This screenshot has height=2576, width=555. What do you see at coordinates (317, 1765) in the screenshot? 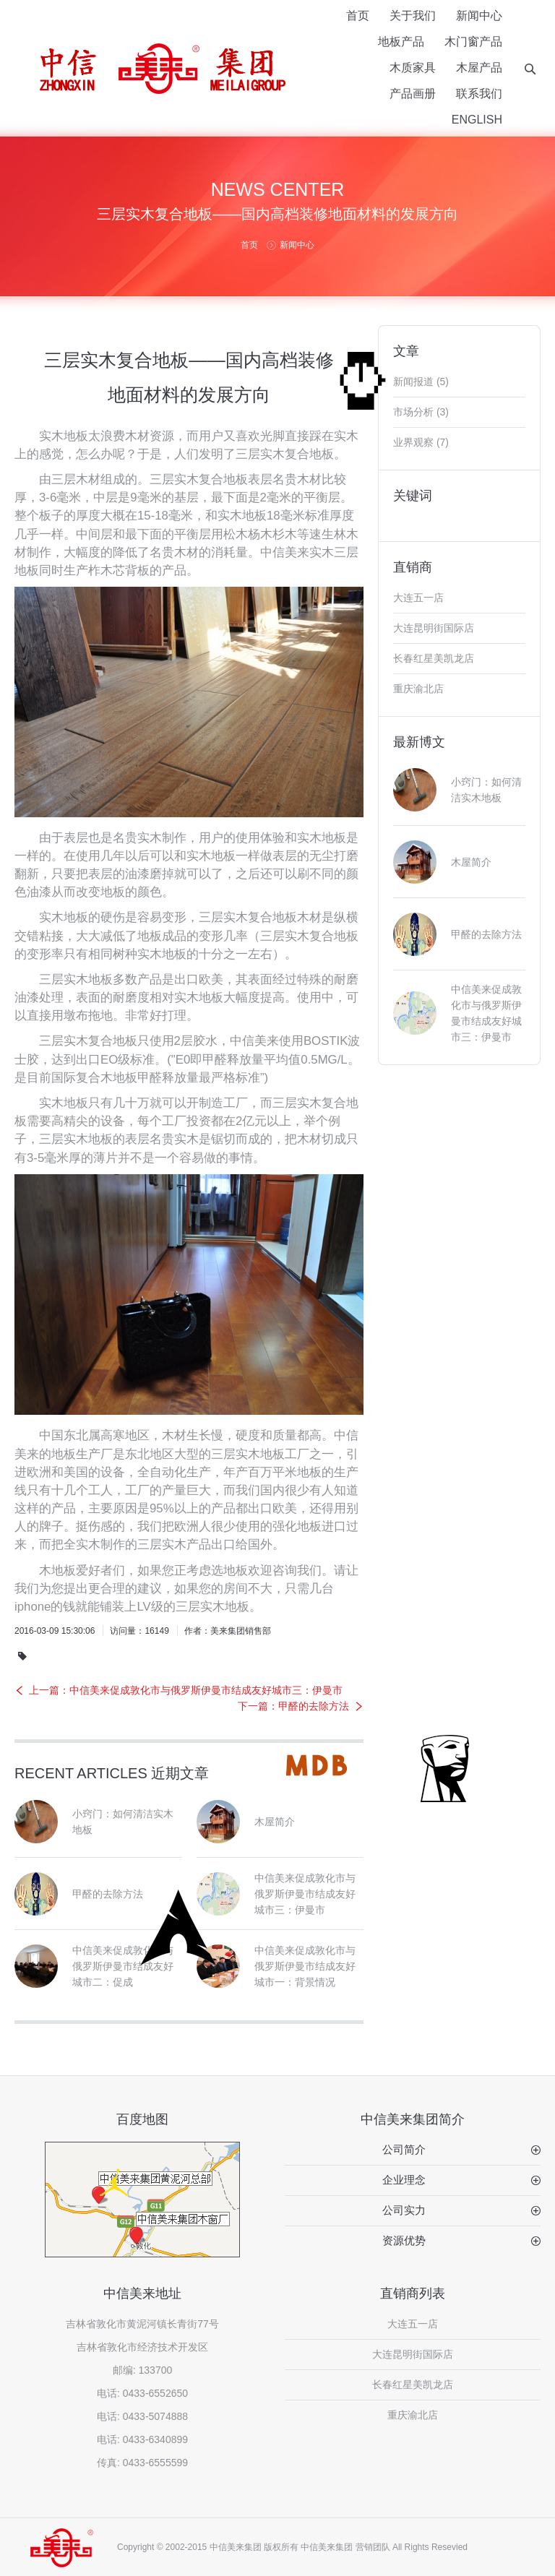
I see `MDBootstrap brand logo` at bounding box center [317, 1765].